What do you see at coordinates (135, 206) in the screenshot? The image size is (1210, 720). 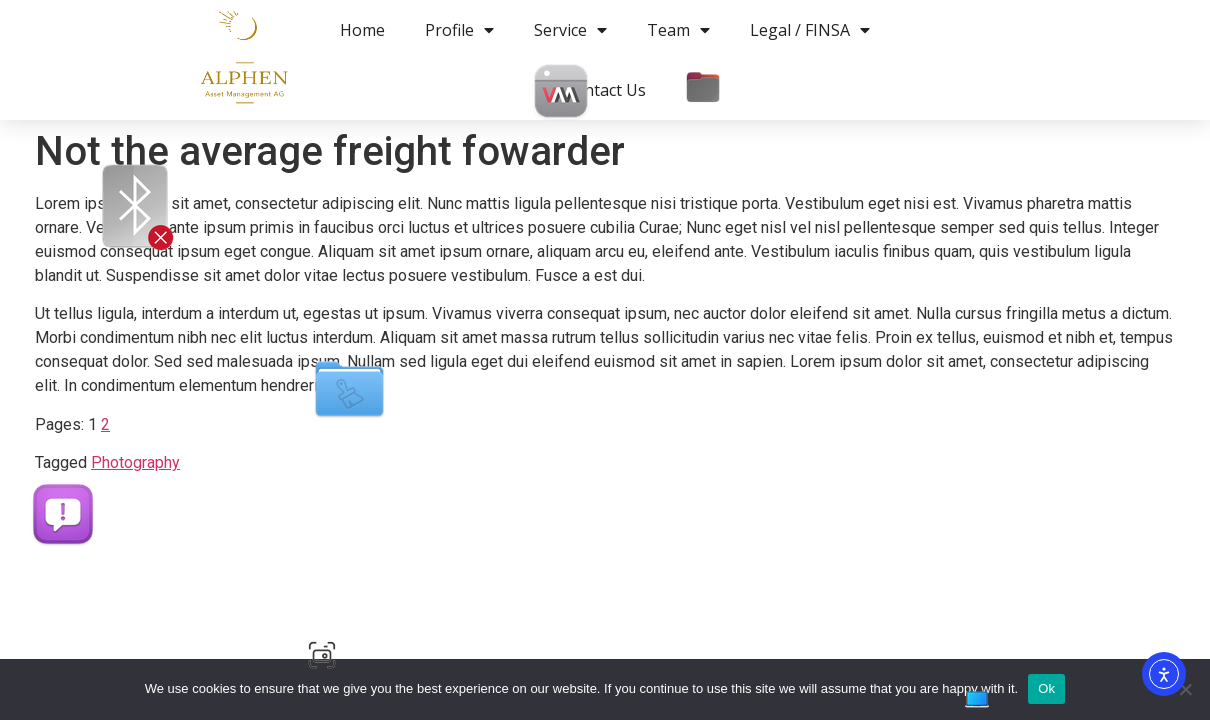 I see `bluetooth is currently disabled` at bounding box center [135, 206].